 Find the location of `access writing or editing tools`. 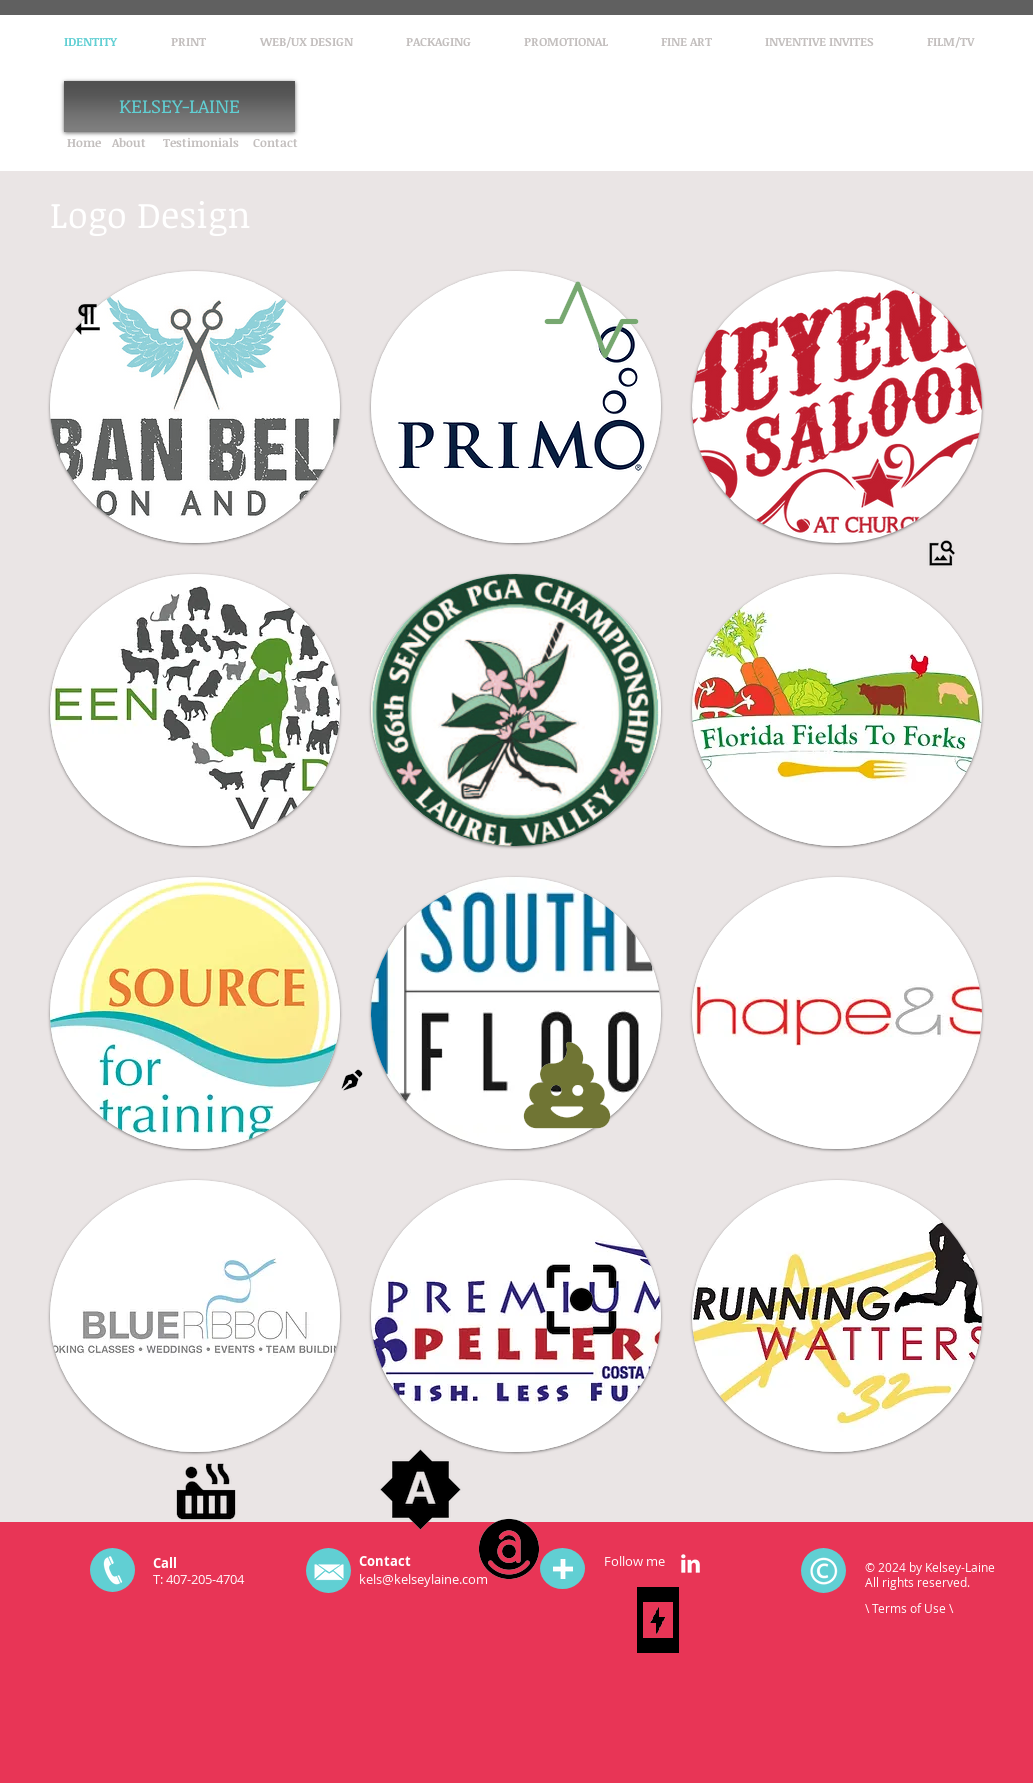

access writing or editing tools is located at coordinates (352, 1080).